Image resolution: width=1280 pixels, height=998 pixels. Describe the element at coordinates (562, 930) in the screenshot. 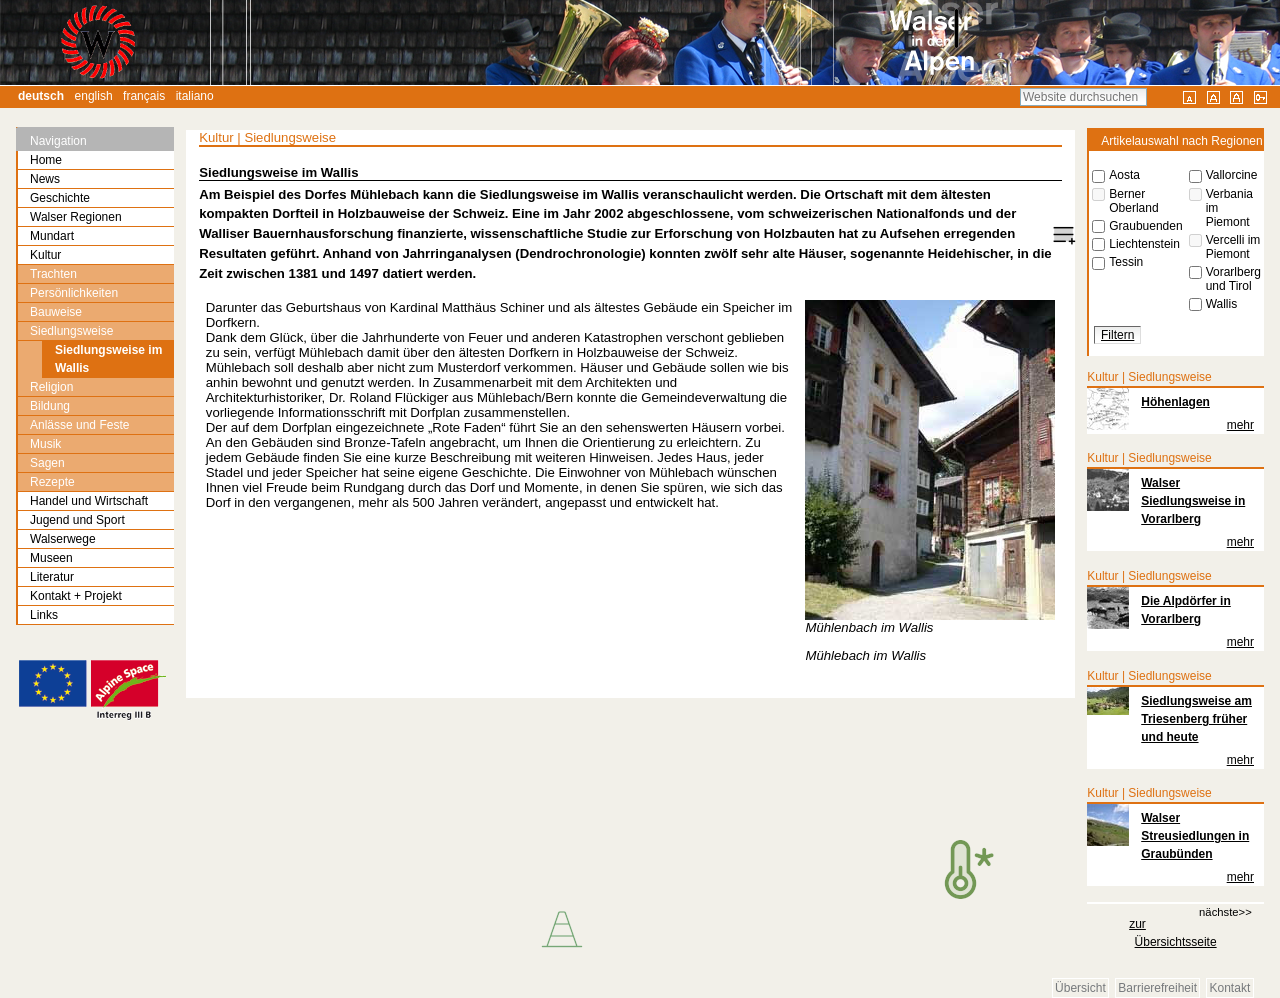

I see `indicates an area under construction or maintenance` at that location.